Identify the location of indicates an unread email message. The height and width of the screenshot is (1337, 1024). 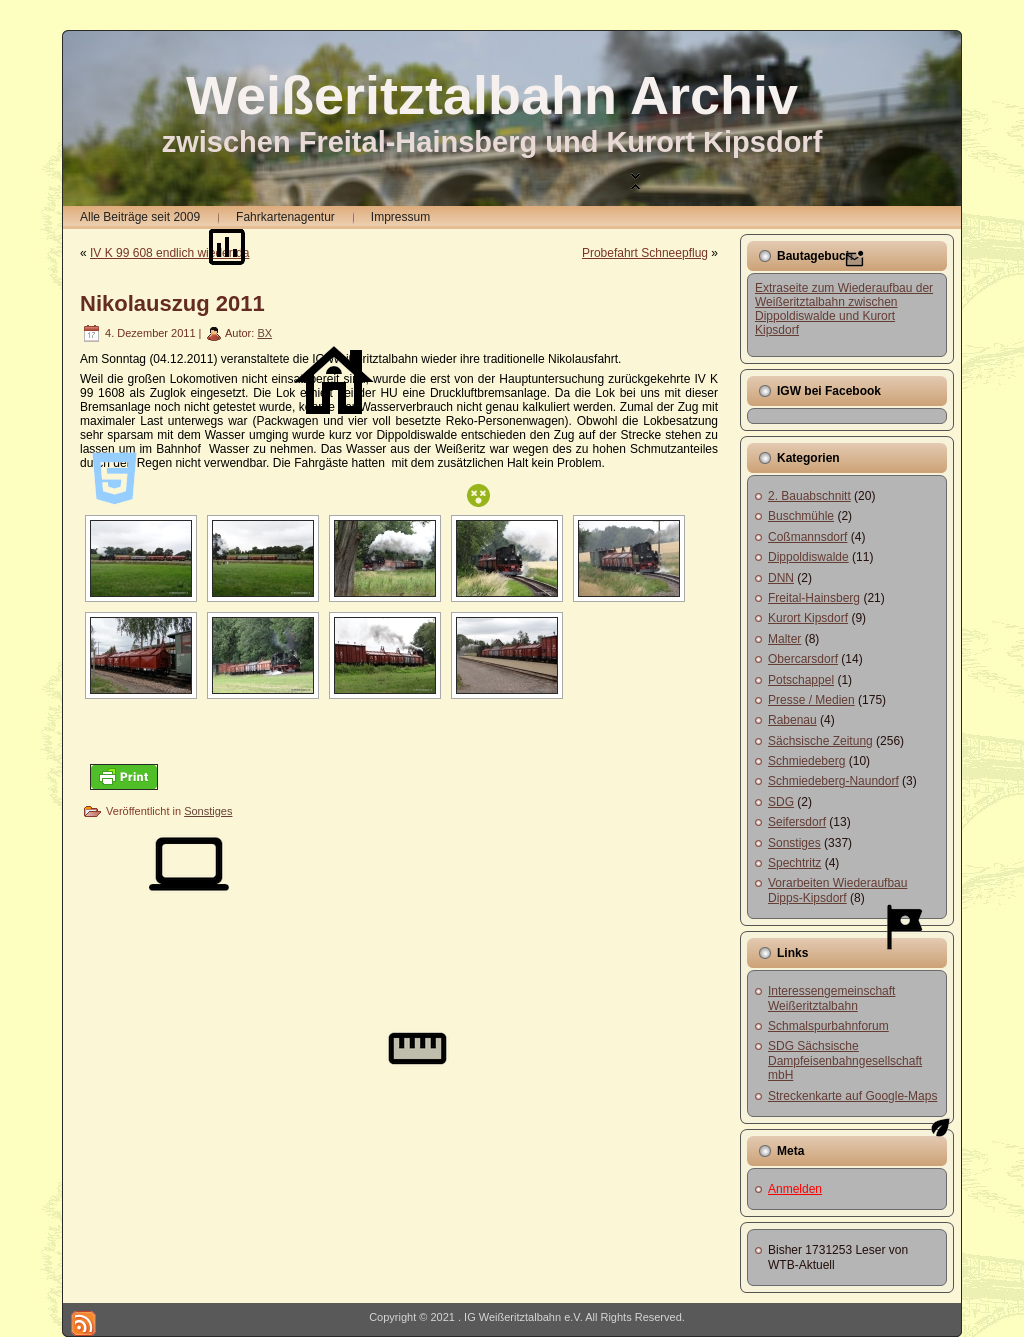
(854, 259).